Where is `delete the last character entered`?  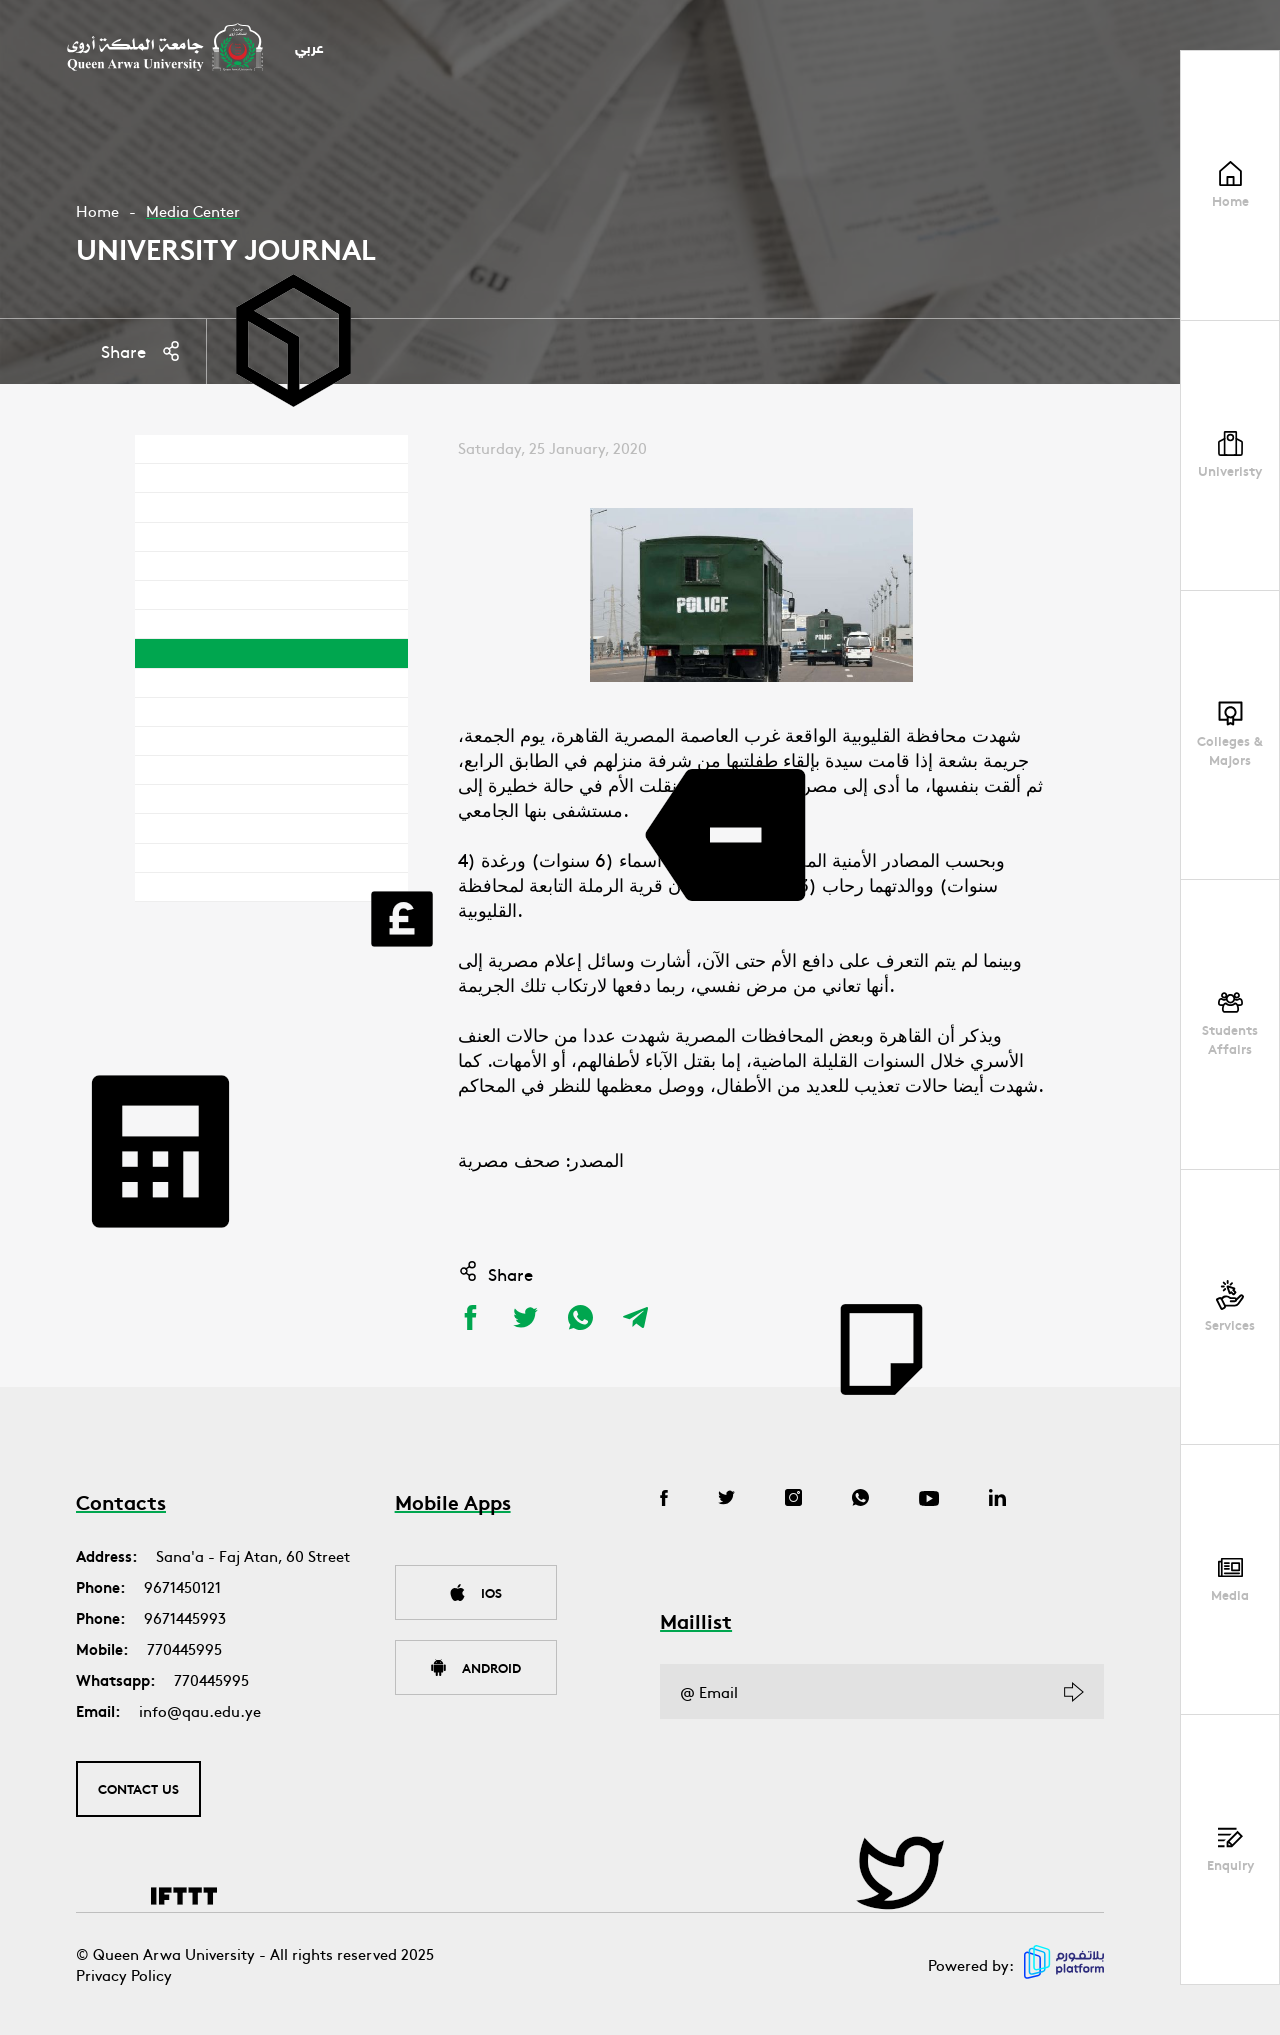 delete the last character entered is located at coordinates (732, 835).